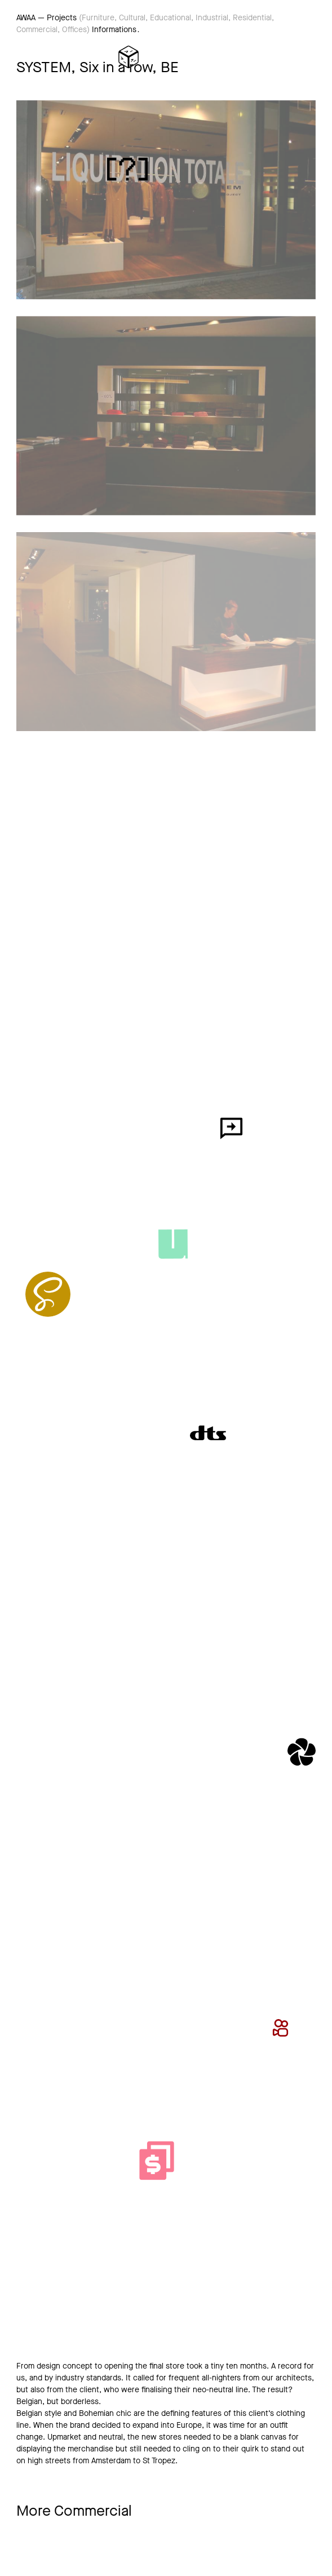 The width and height of the screenshot is (332, 2576). Describe the element at coordinates (208, 1433) in the screenshot. I see `dts audio technology logo` at that location.